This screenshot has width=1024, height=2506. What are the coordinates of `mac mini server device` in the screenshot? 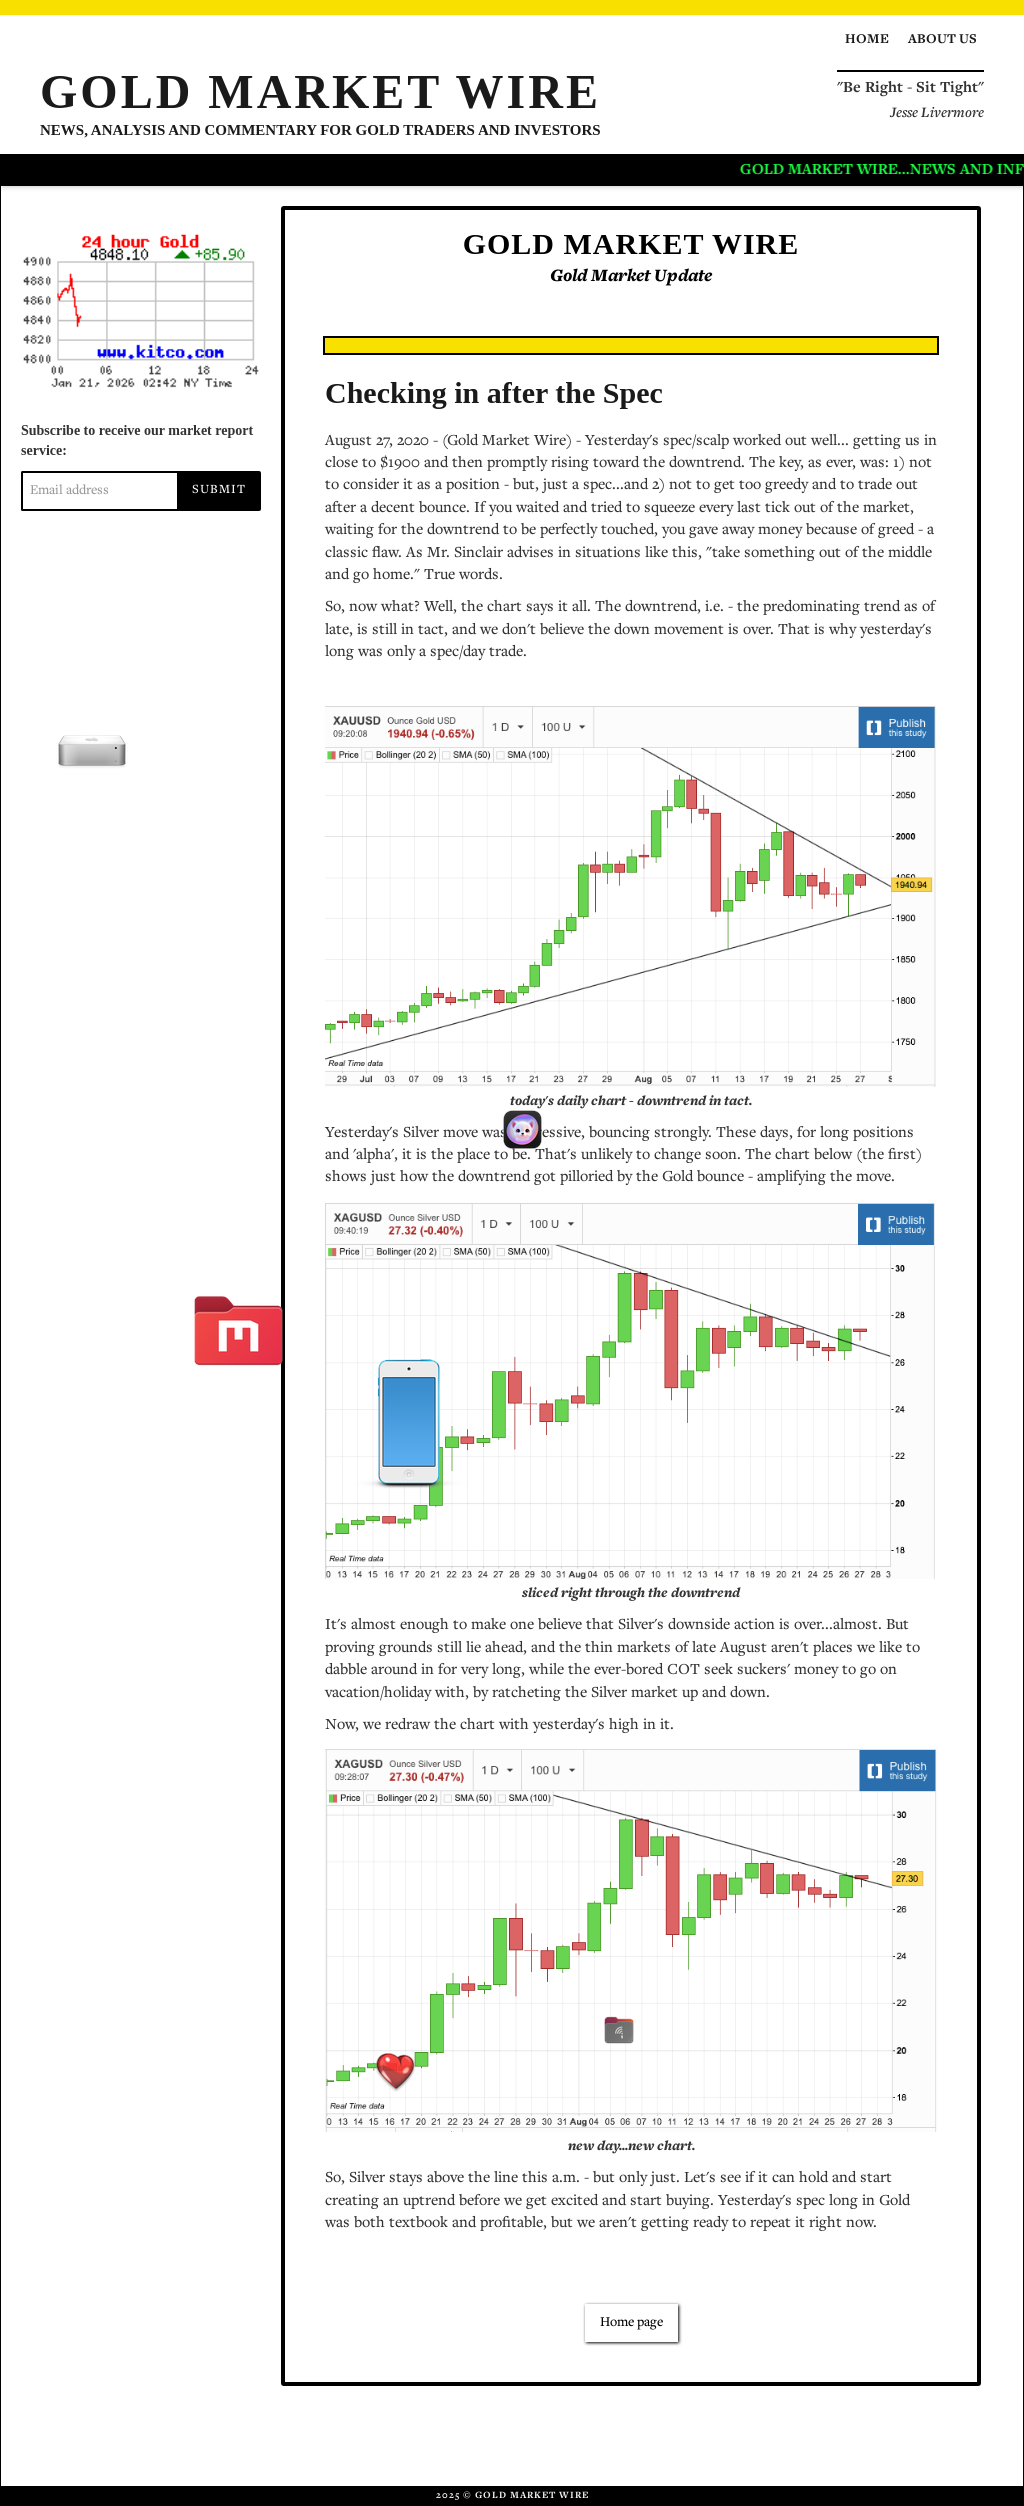 It's located at (92, 745).